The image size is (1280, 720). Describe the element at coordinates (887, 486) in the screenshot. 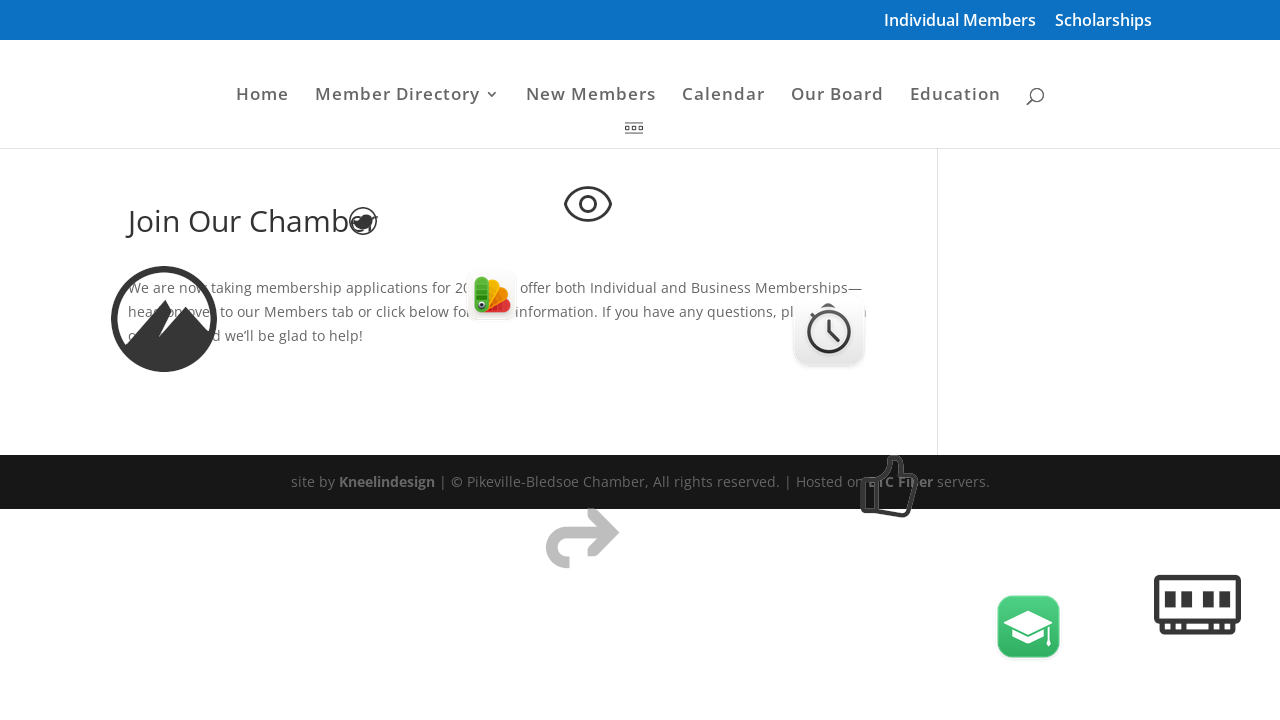

I see `access body and hand gesture emojis` at that location.